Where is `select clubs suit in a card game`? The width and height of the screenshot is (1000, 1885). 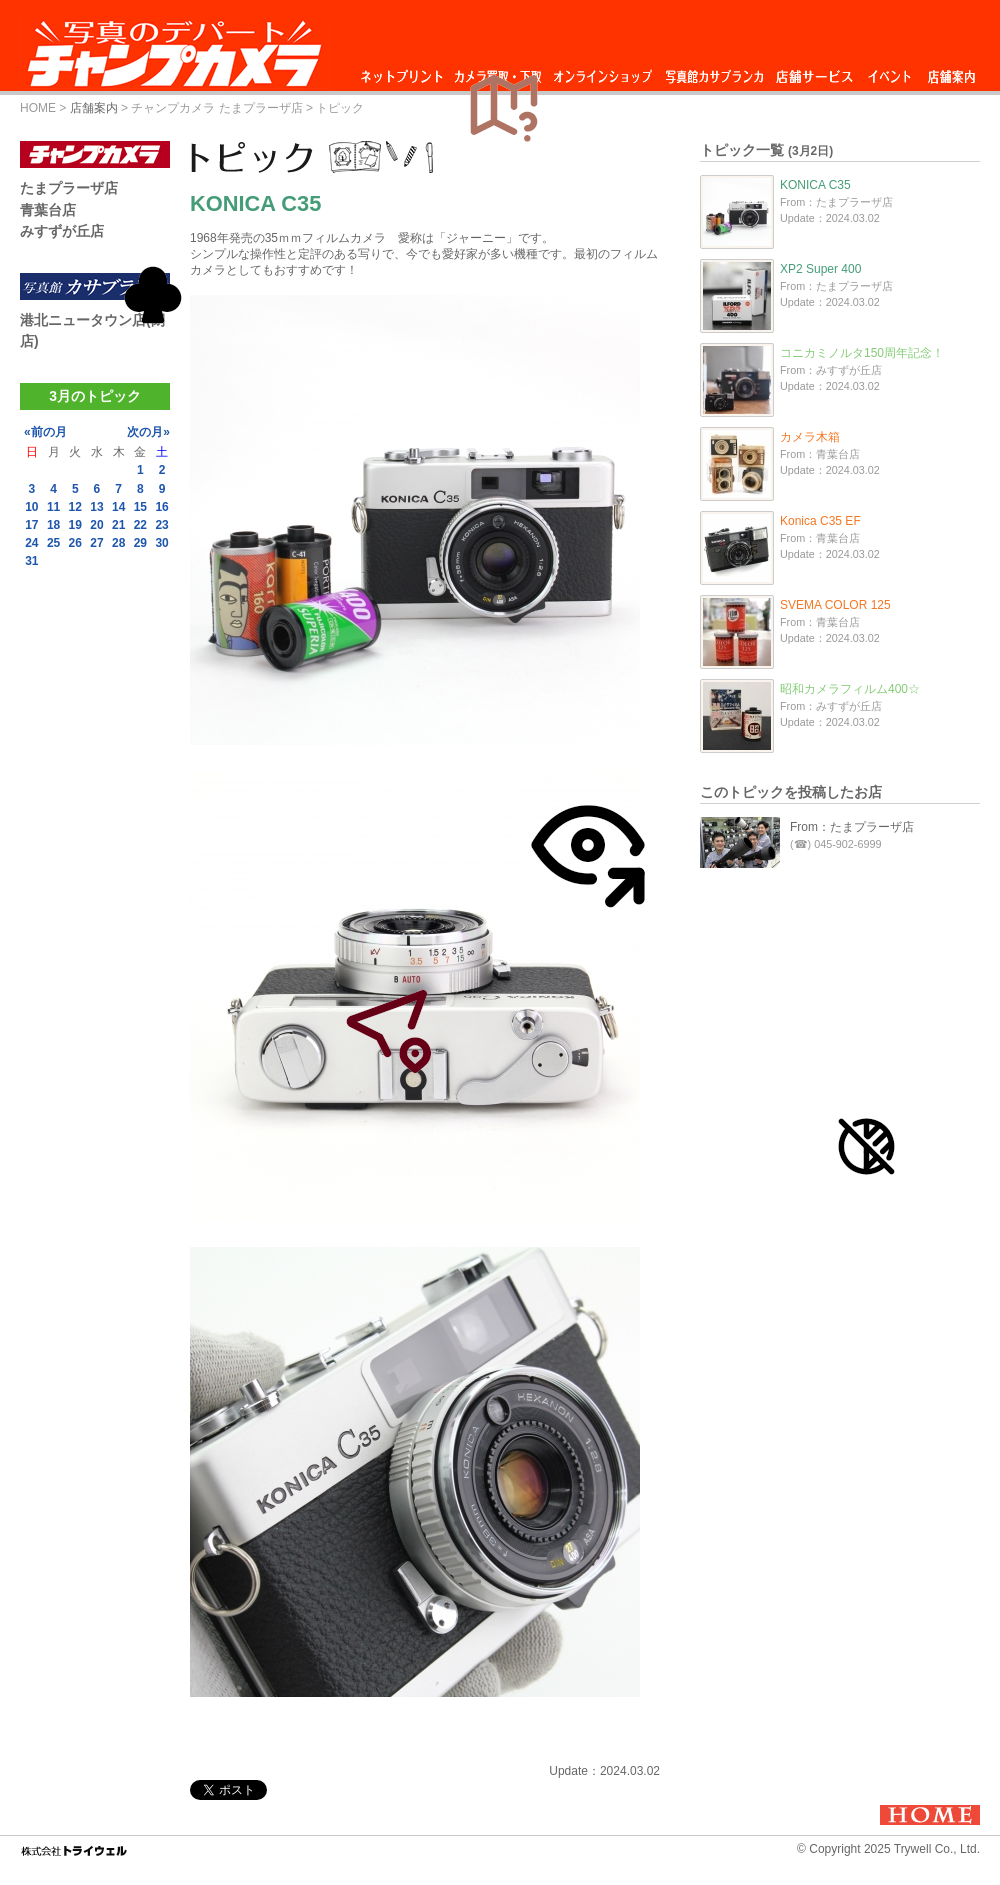 select clubs suit in a card game is located at coordinates (153, 295).